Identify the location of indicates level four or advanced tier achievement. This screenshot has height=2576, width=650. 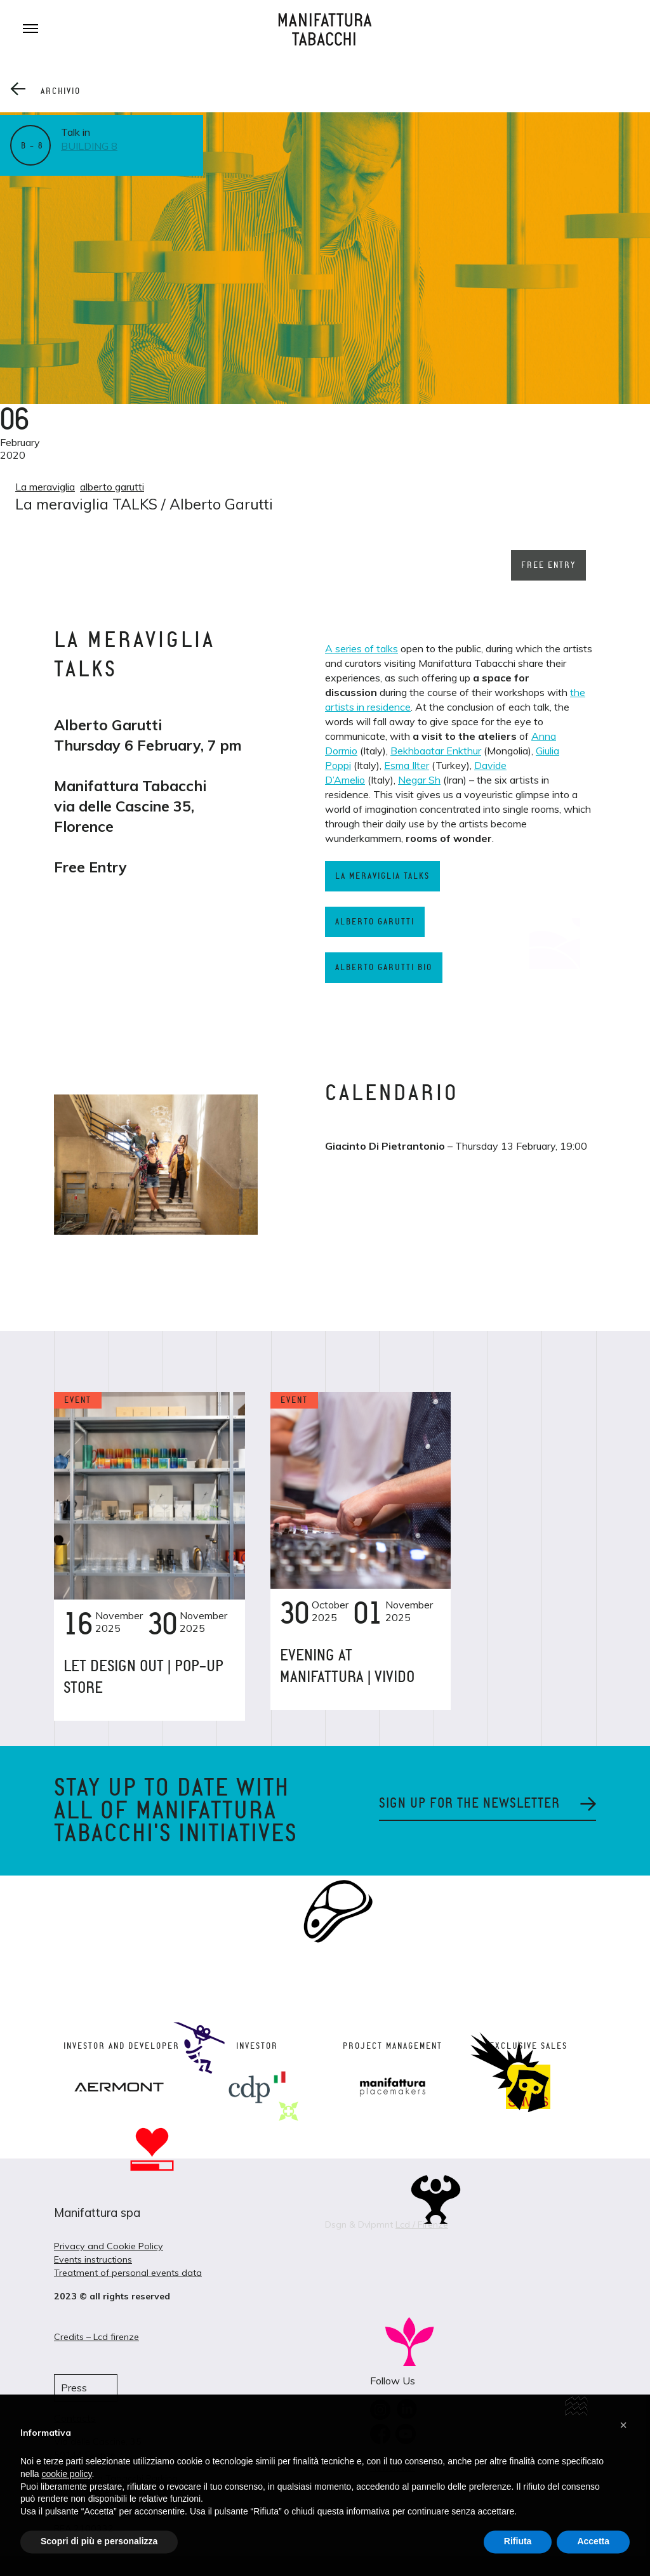
(288, 2111).